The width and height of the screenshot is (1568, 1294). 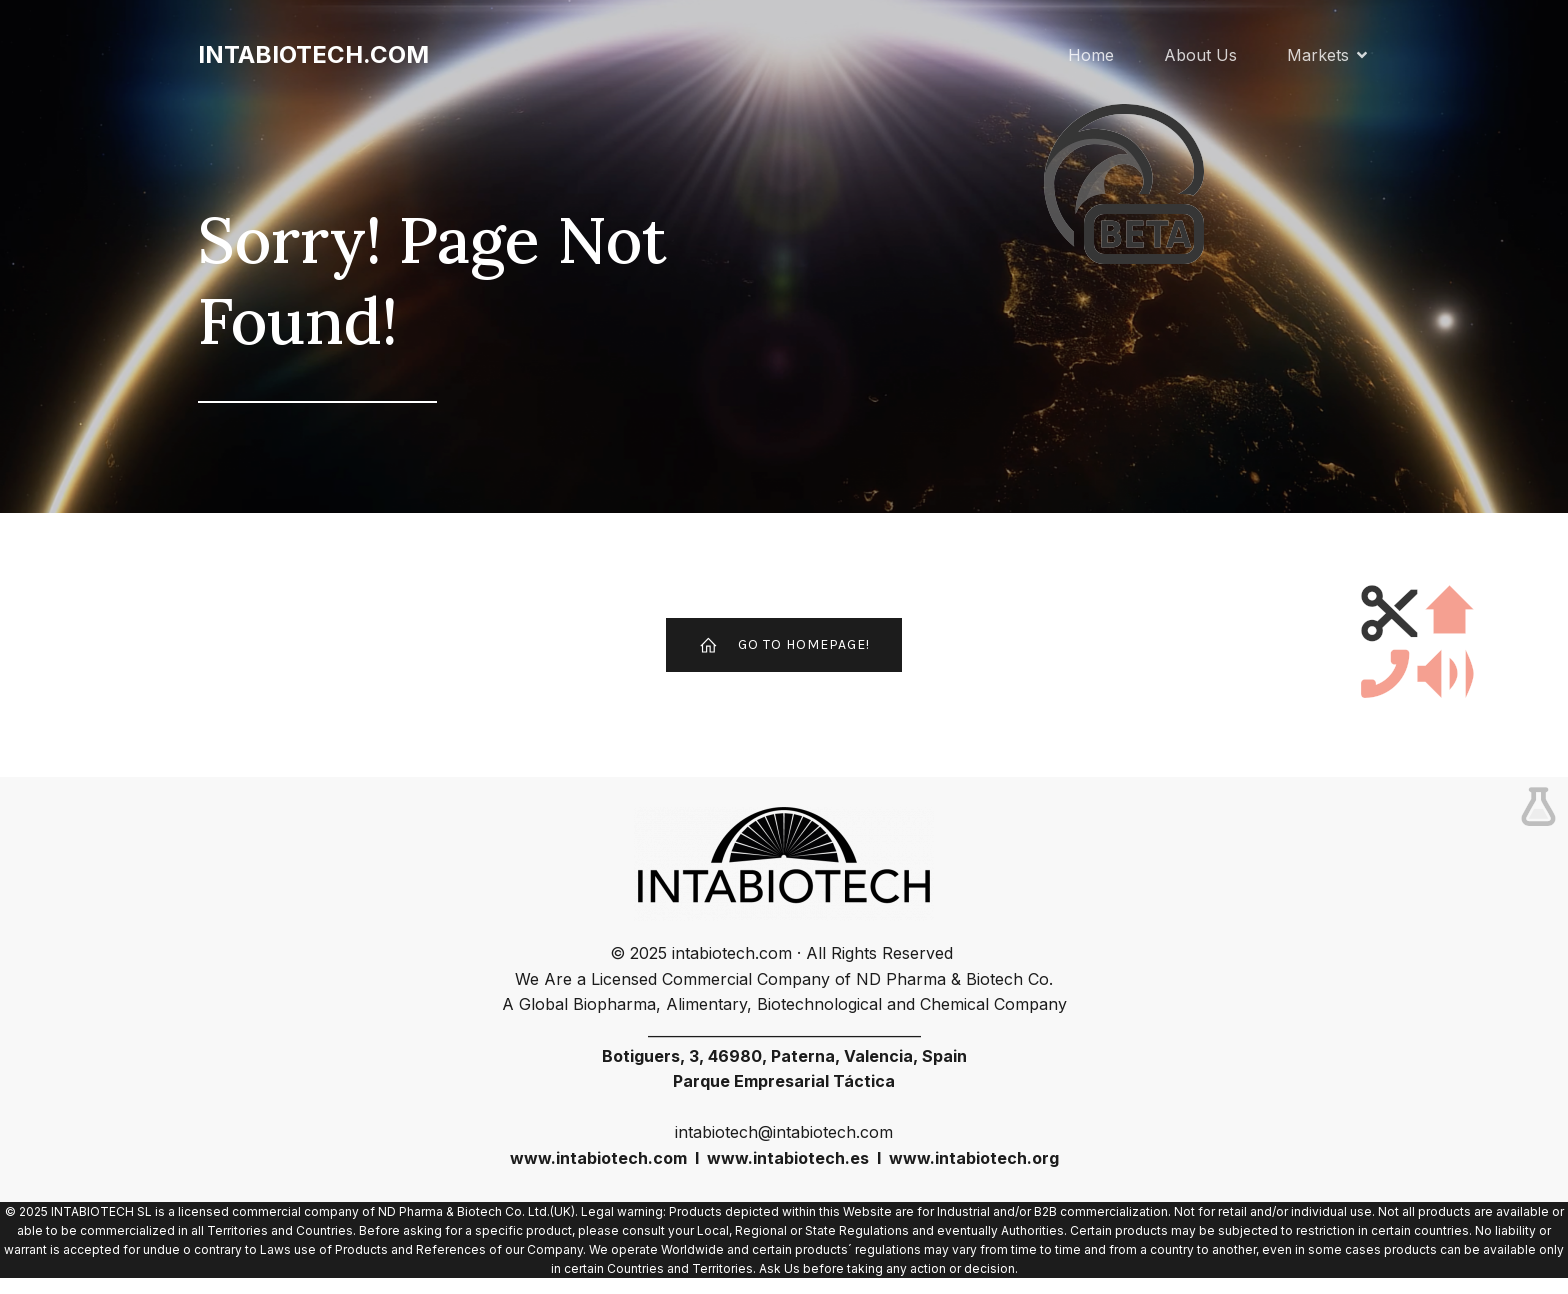 I want to click on open microsoft edge beta browser, so click(x=1124, y=184).